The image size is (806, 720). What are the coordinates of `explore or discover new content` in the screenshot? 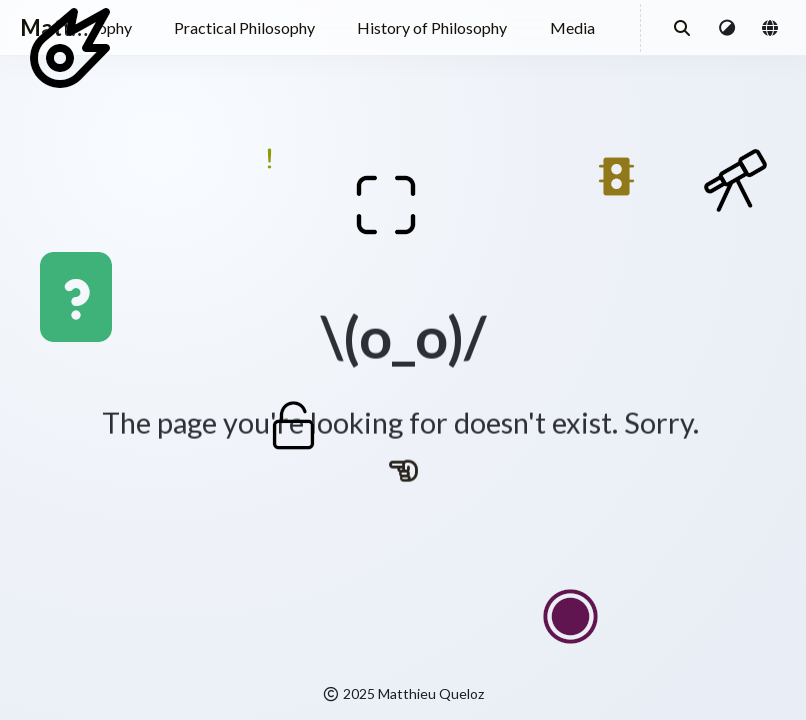 It's located at (735, 180).